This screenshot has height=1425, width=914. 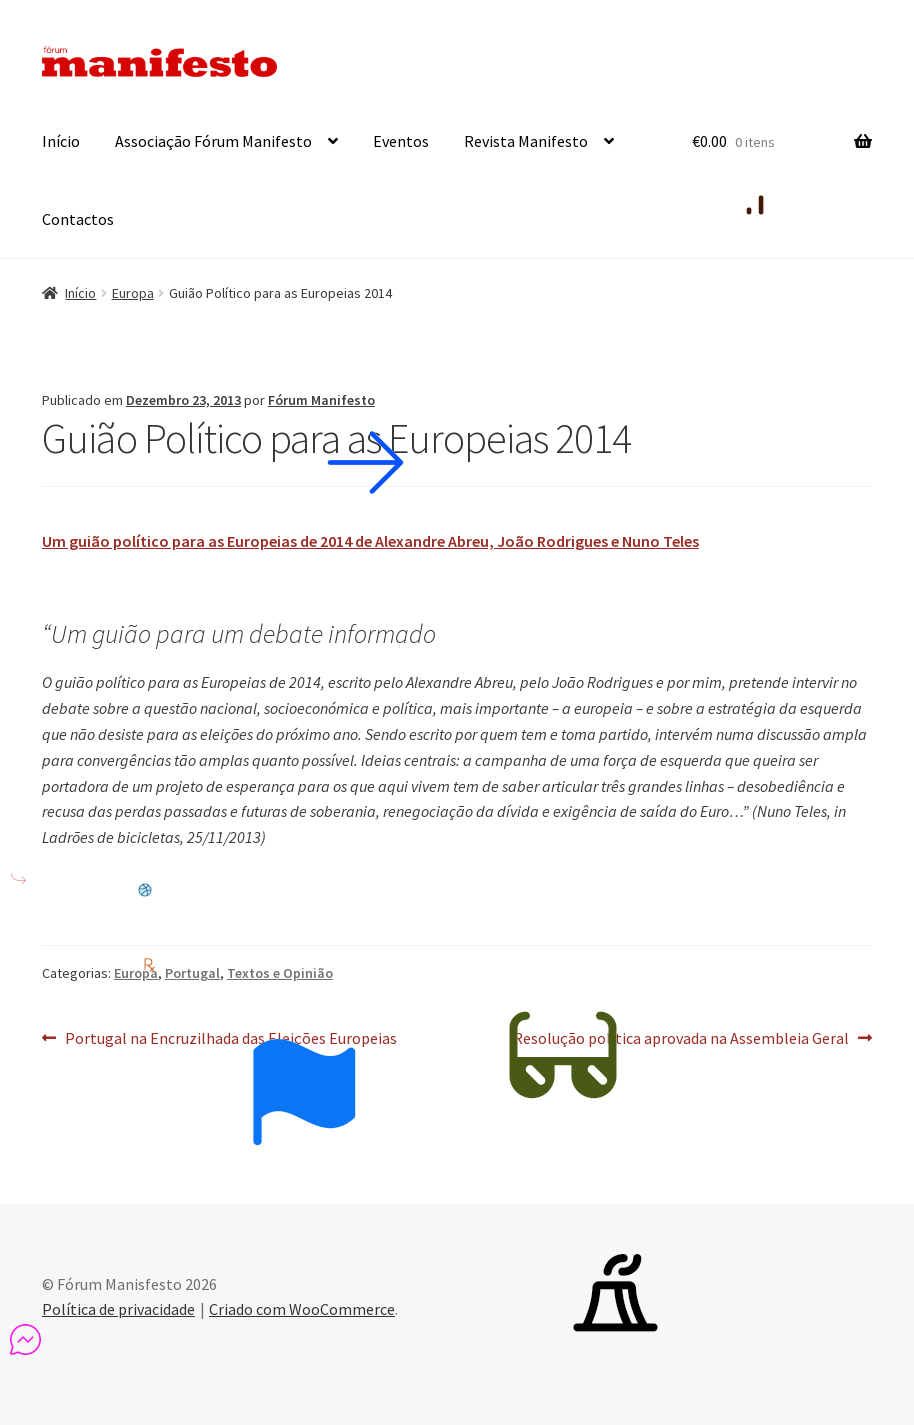 What do you see at coordinates (300, 1090) in the screenshot?
I see `flag or bookmark an item for follow-up` at bounding box center [300, 1090].